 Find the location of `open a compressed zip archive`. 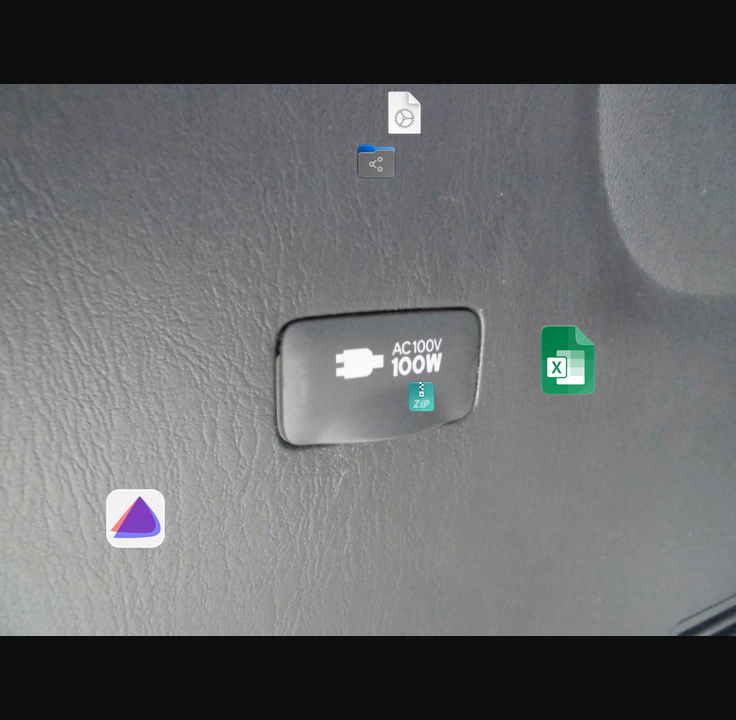

open a compressed zip archive is located at coordinates (421, 396).